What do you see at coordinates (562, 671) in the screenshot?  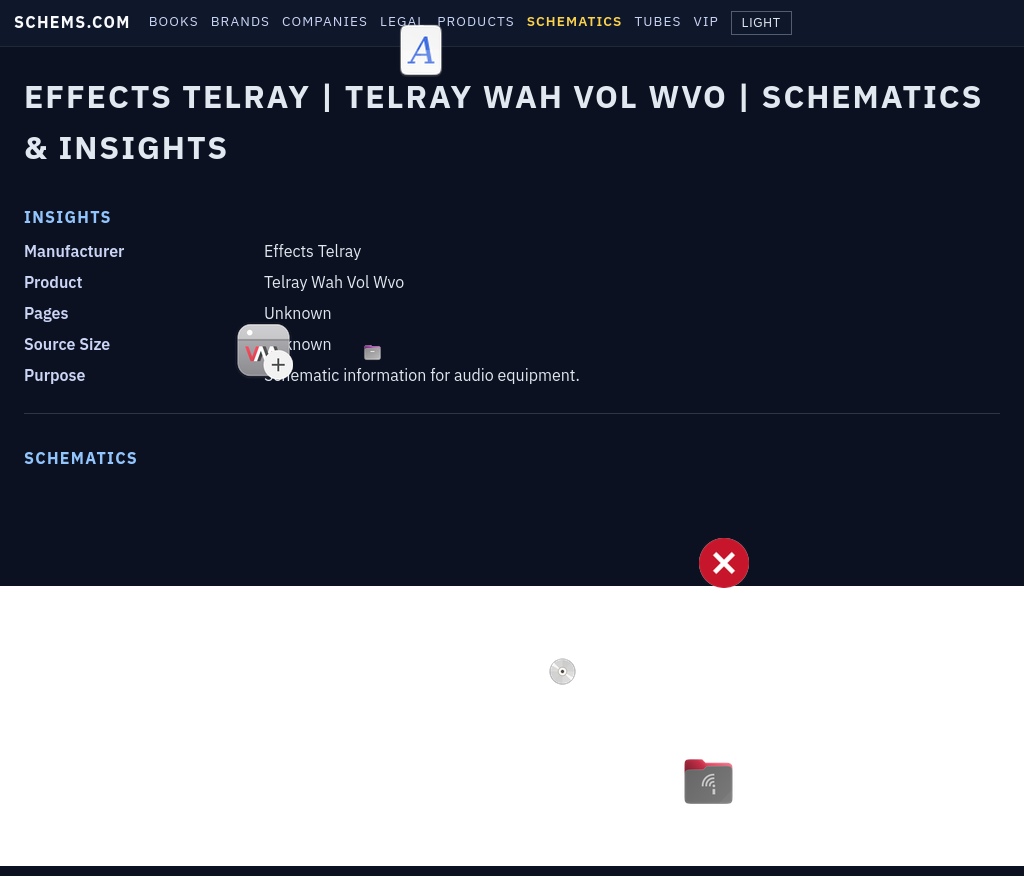 I see `indicates a blu-ray disc drive or media` at bounding box center [562, 671].